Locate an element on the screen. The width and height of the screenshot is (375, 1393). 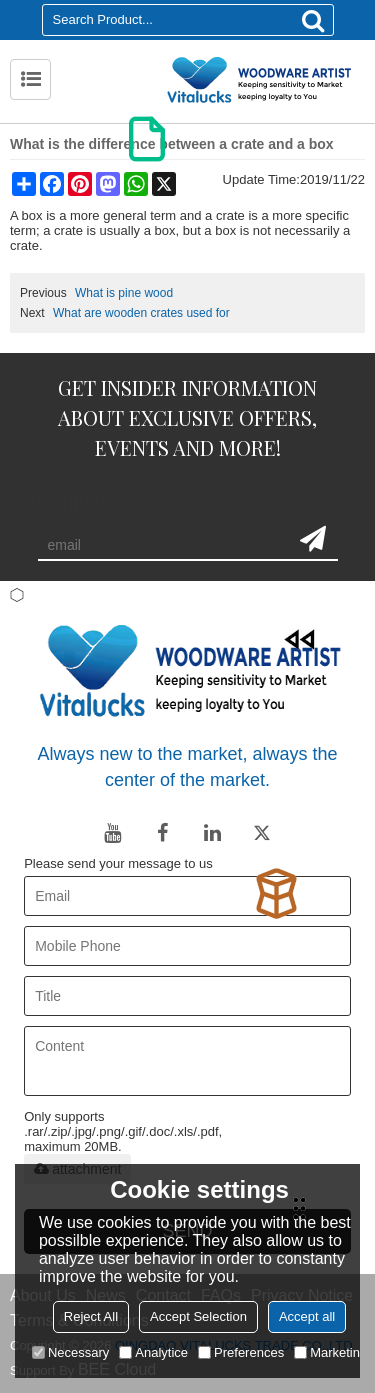
indicates a hexagonal category or shape tool is located at coordinates (17, 595).